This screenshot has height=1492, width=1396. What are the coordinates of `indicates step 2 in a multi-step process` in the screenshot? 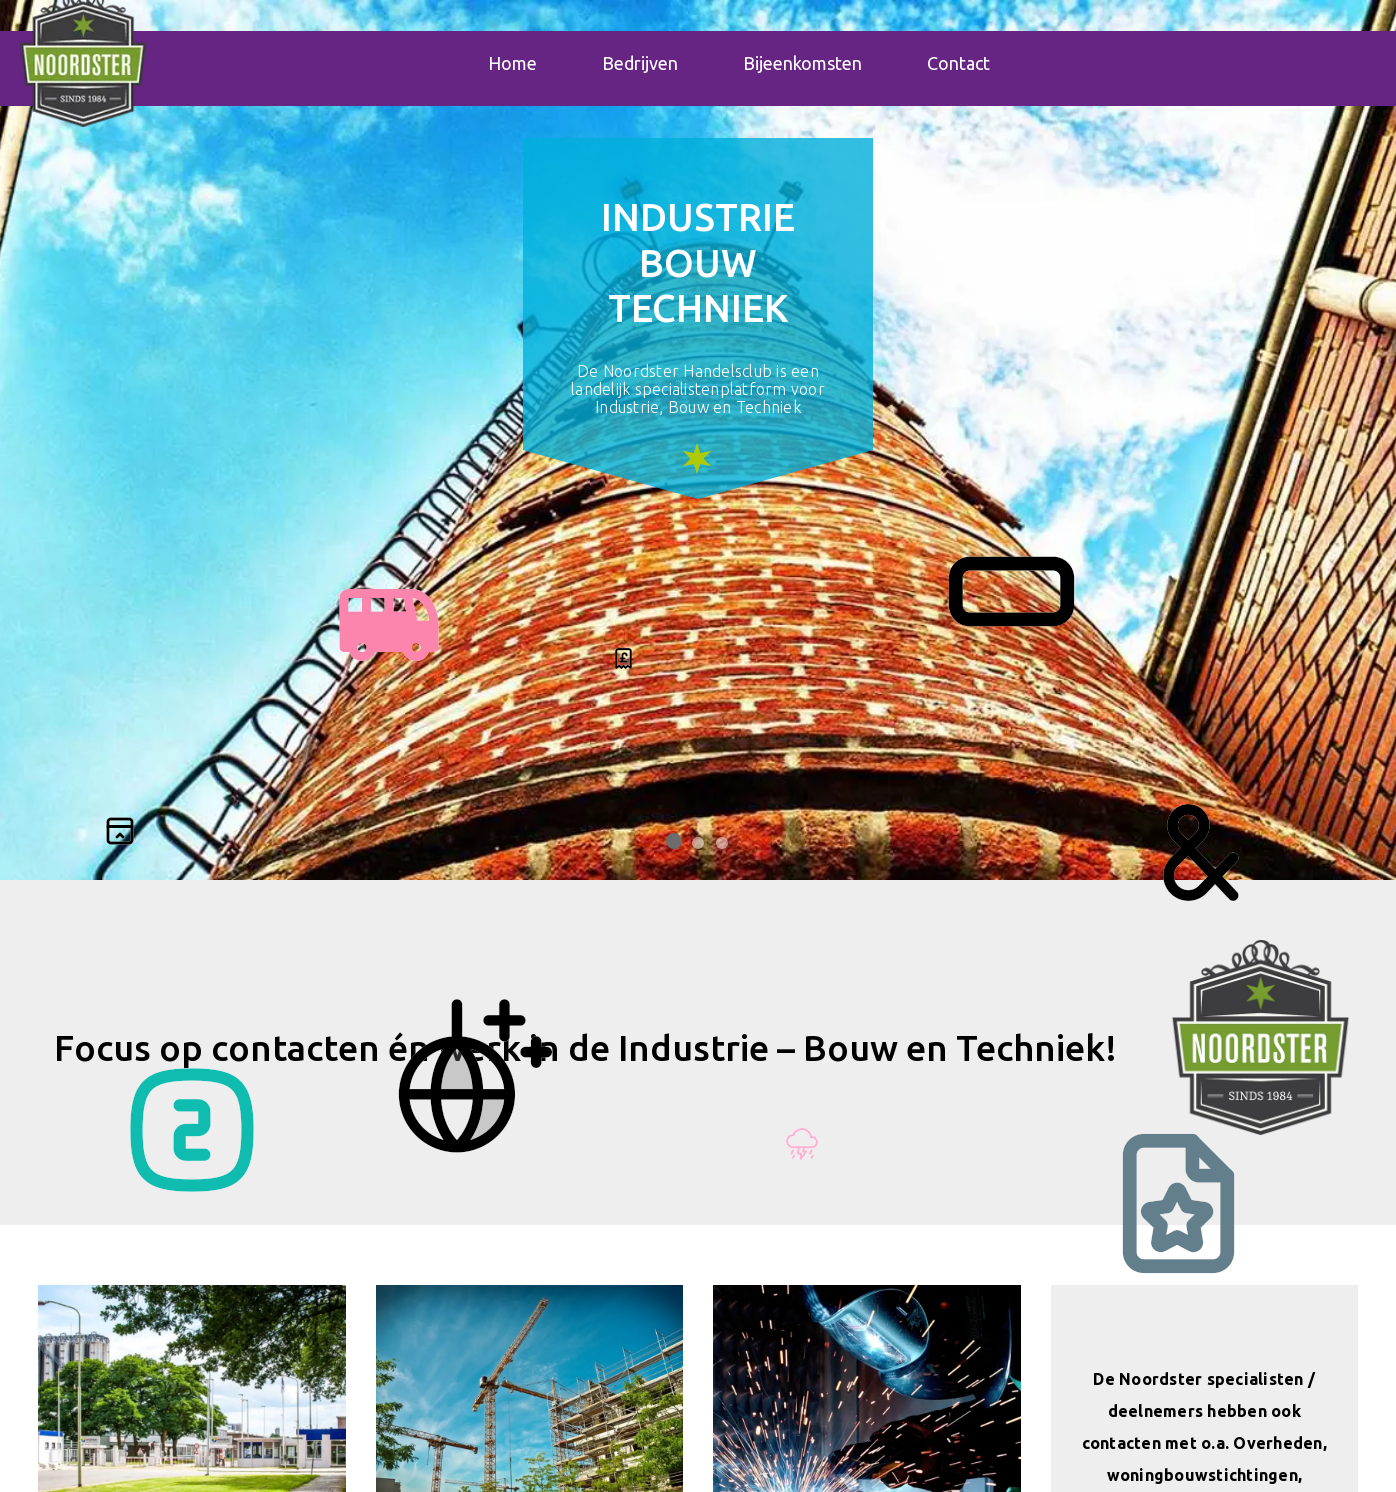 It's located at (192, 1130).